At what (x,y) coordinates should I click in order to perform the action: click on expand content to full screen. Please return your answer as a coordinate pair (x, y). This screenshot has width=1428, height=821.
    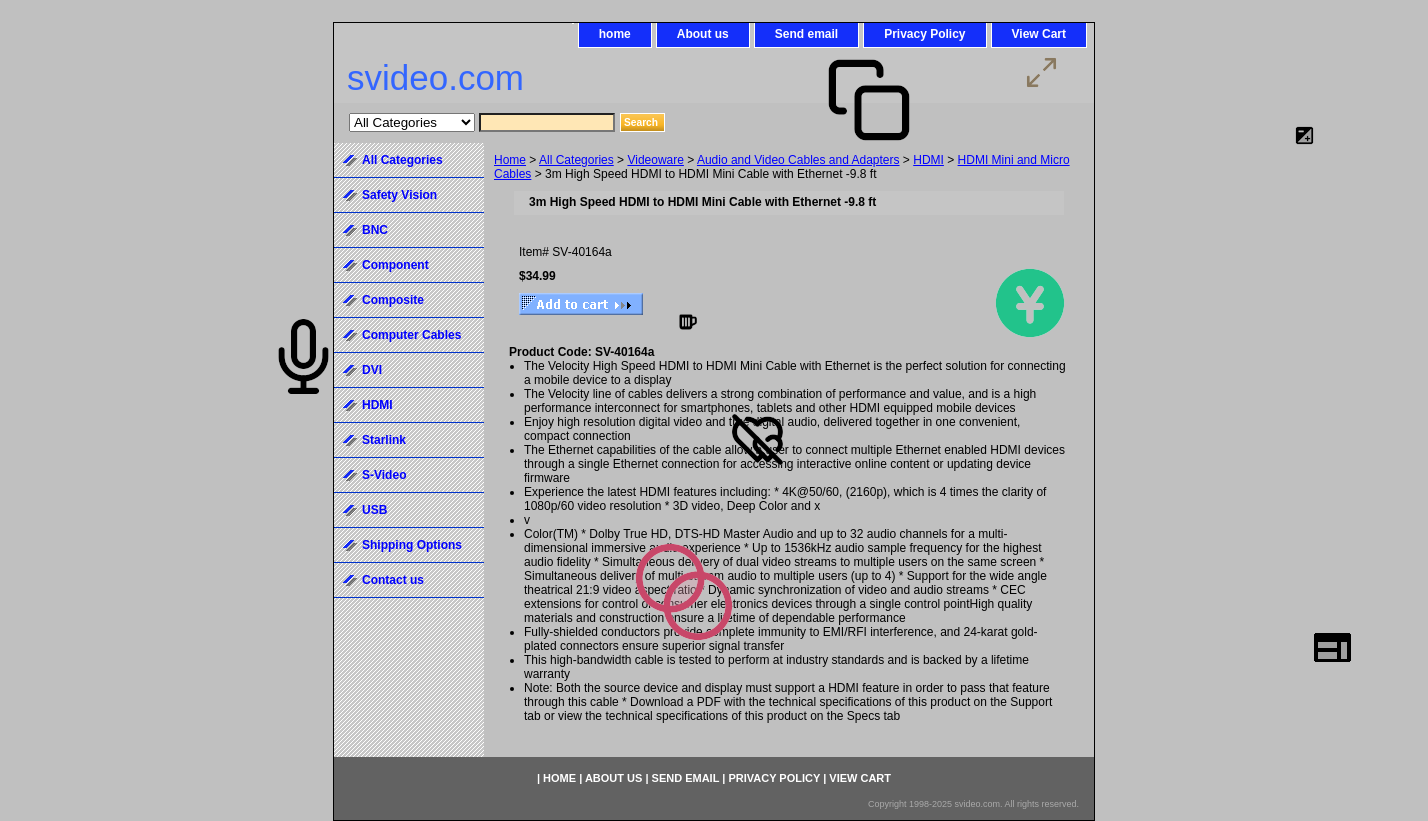
    Looking at the image, I should click on (1041, 72).